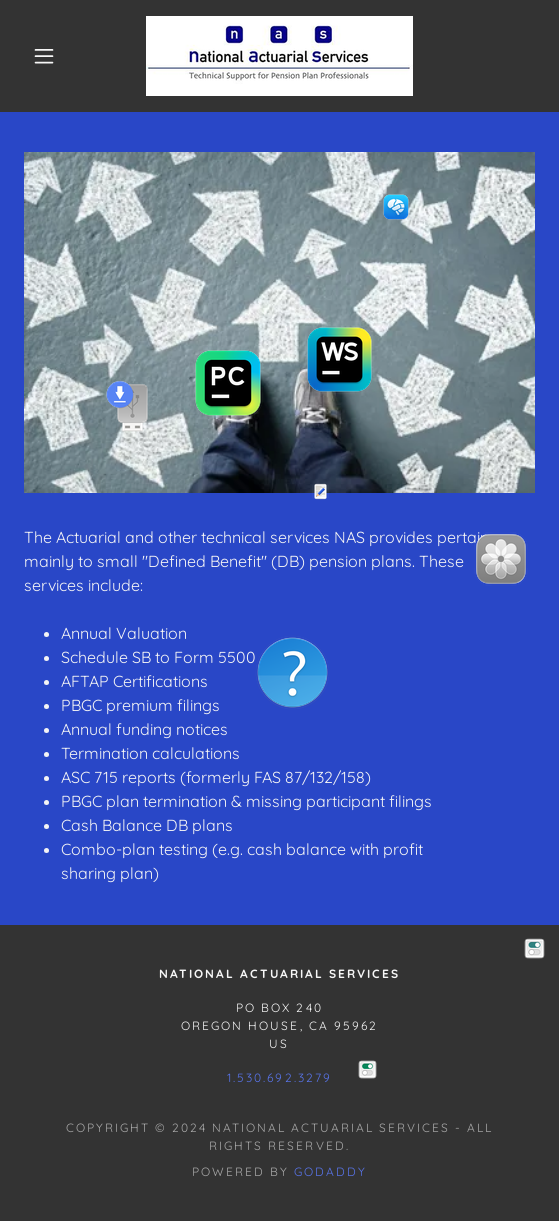 Image resolution: width=559 pixels, height=1221 pixels. Describe the element at coordinates (339, 359) in the screenshot. I see `open WebStorm IDE` at that location.